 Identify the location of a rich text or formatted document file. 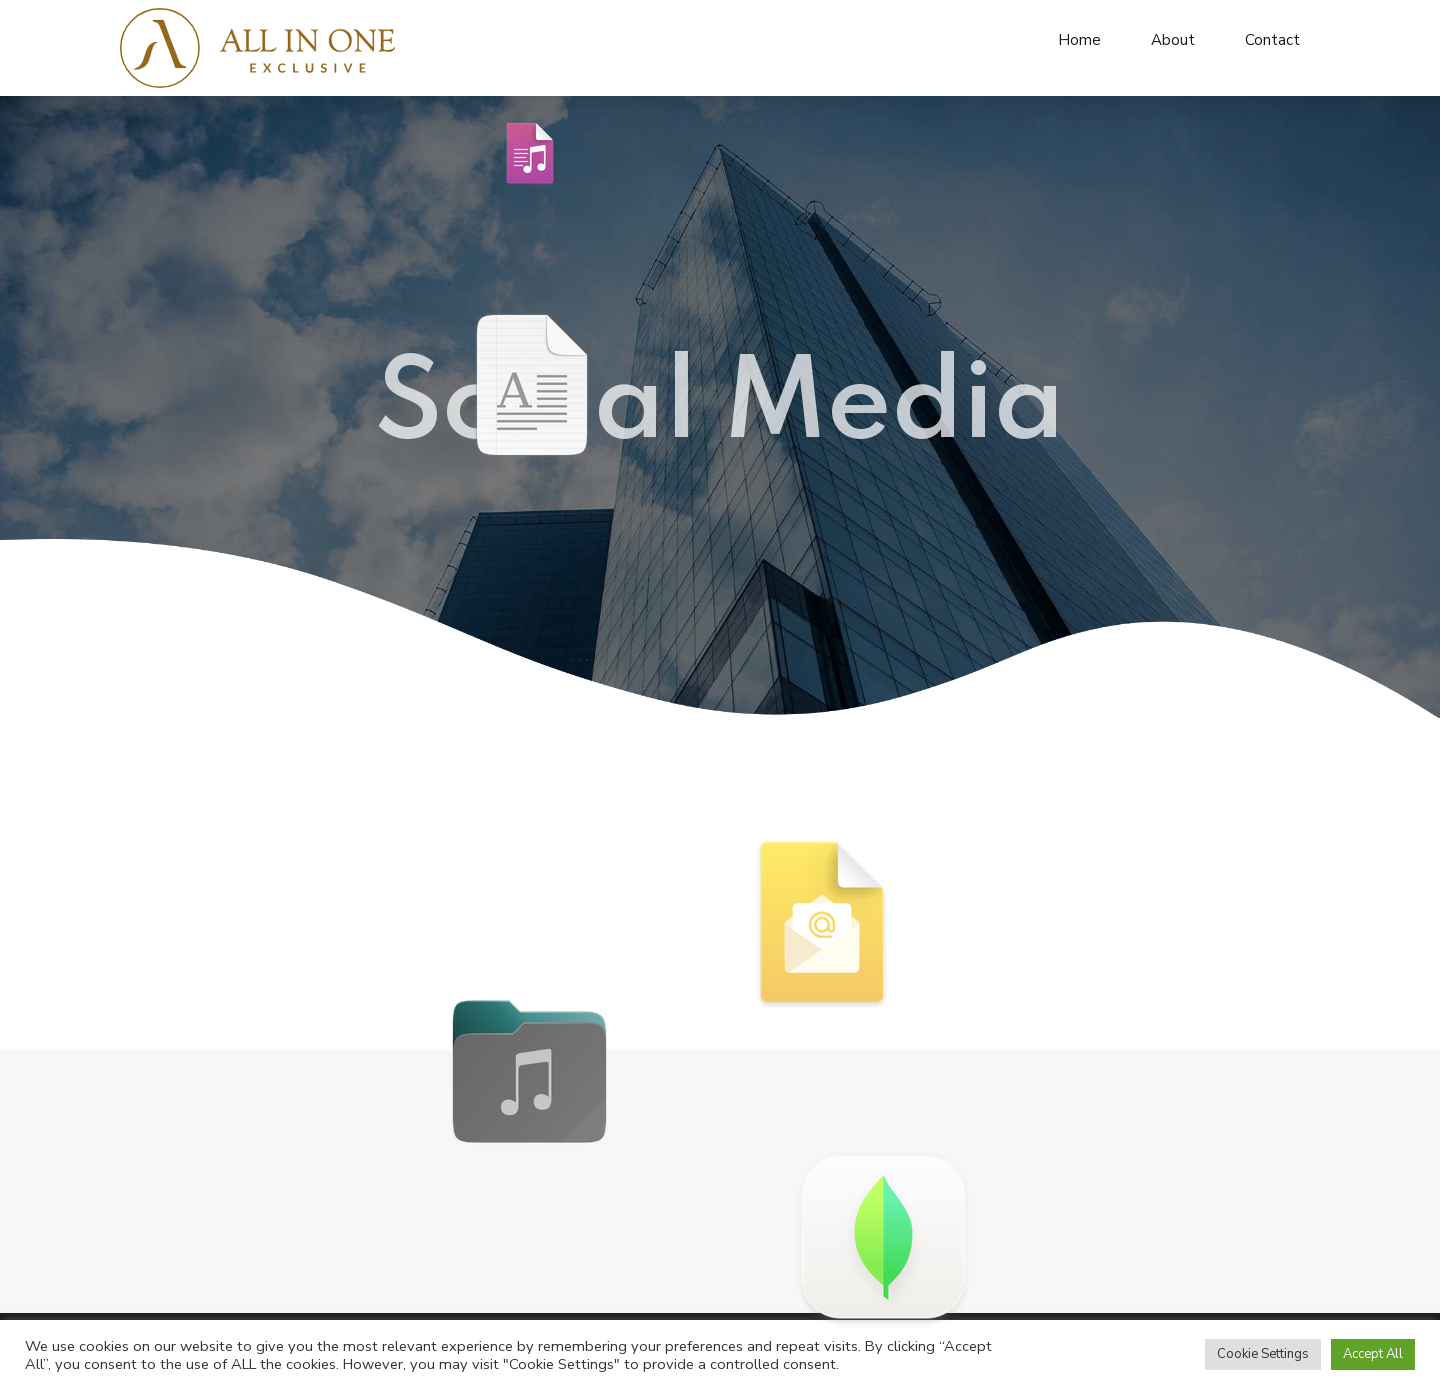
(532, 385).